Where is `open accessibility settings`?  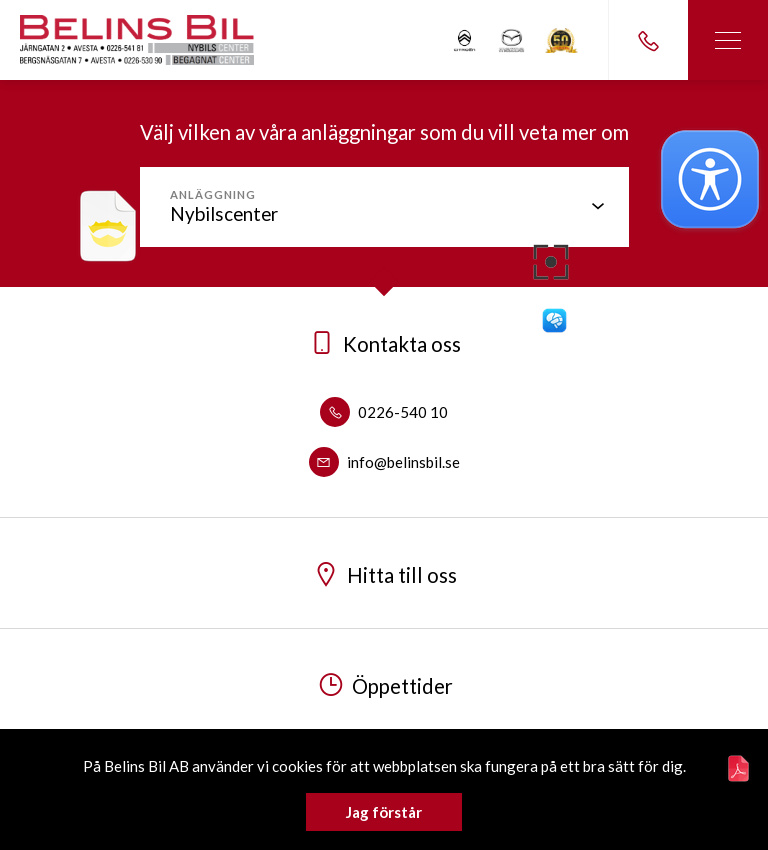
open accessibility settings is located at coordinates (710, 181).